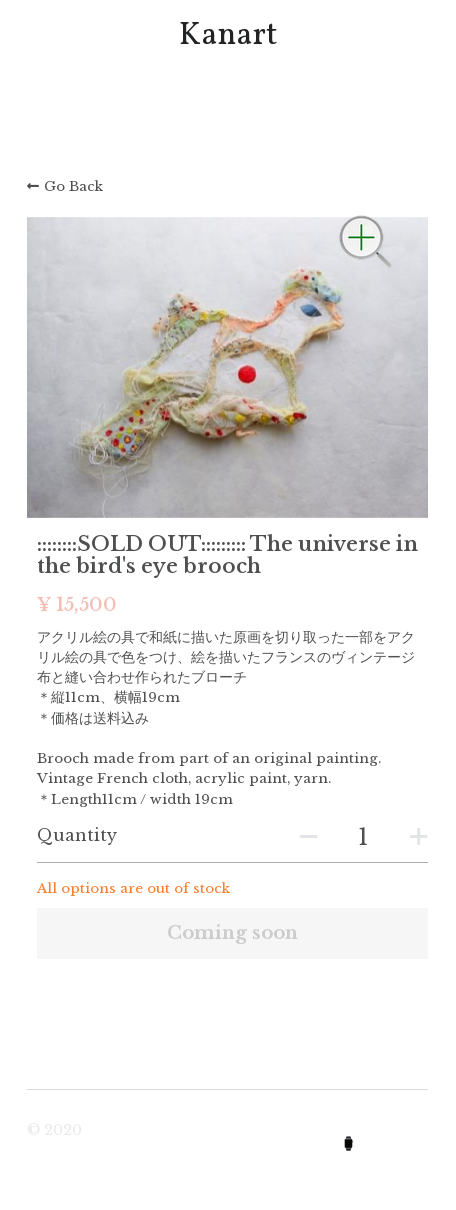 Image resolution: width=456 pixels, height=1210 pixels. What do you see at coordinates (365, 241) in the screenshot?
I see `zoom to fit content within the visible area` at bounding box center [365, 241].